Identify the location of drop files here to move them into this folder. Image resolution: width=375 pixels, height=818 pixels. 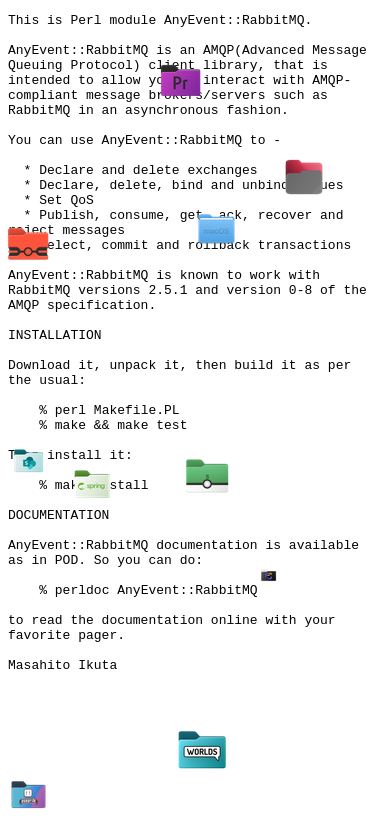
(304, 177).